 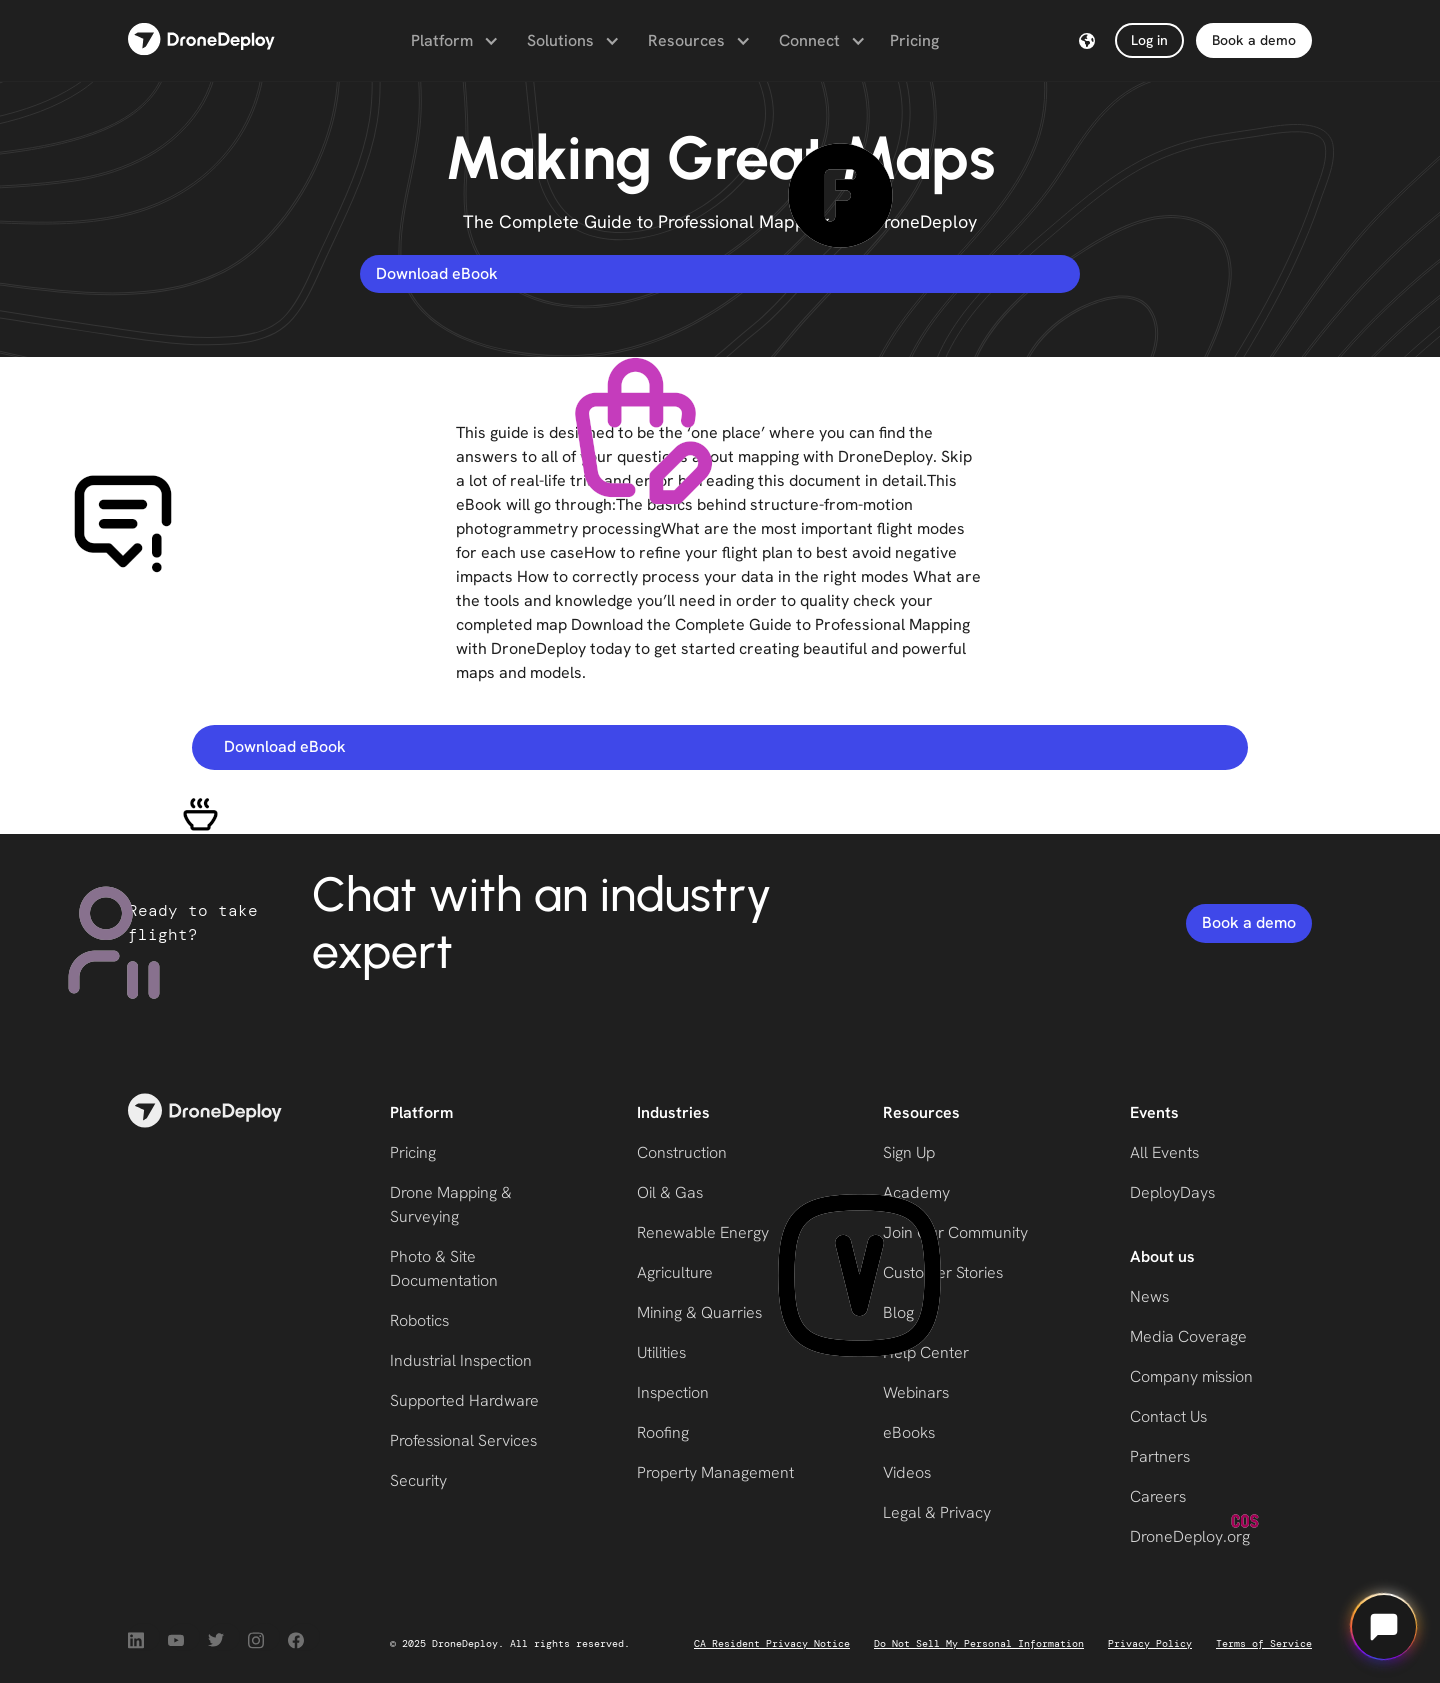 What do you see at coordinates (123, 519) in the screenshot?
I see `message with urgent or important alert` at bounding box center [123, 519].